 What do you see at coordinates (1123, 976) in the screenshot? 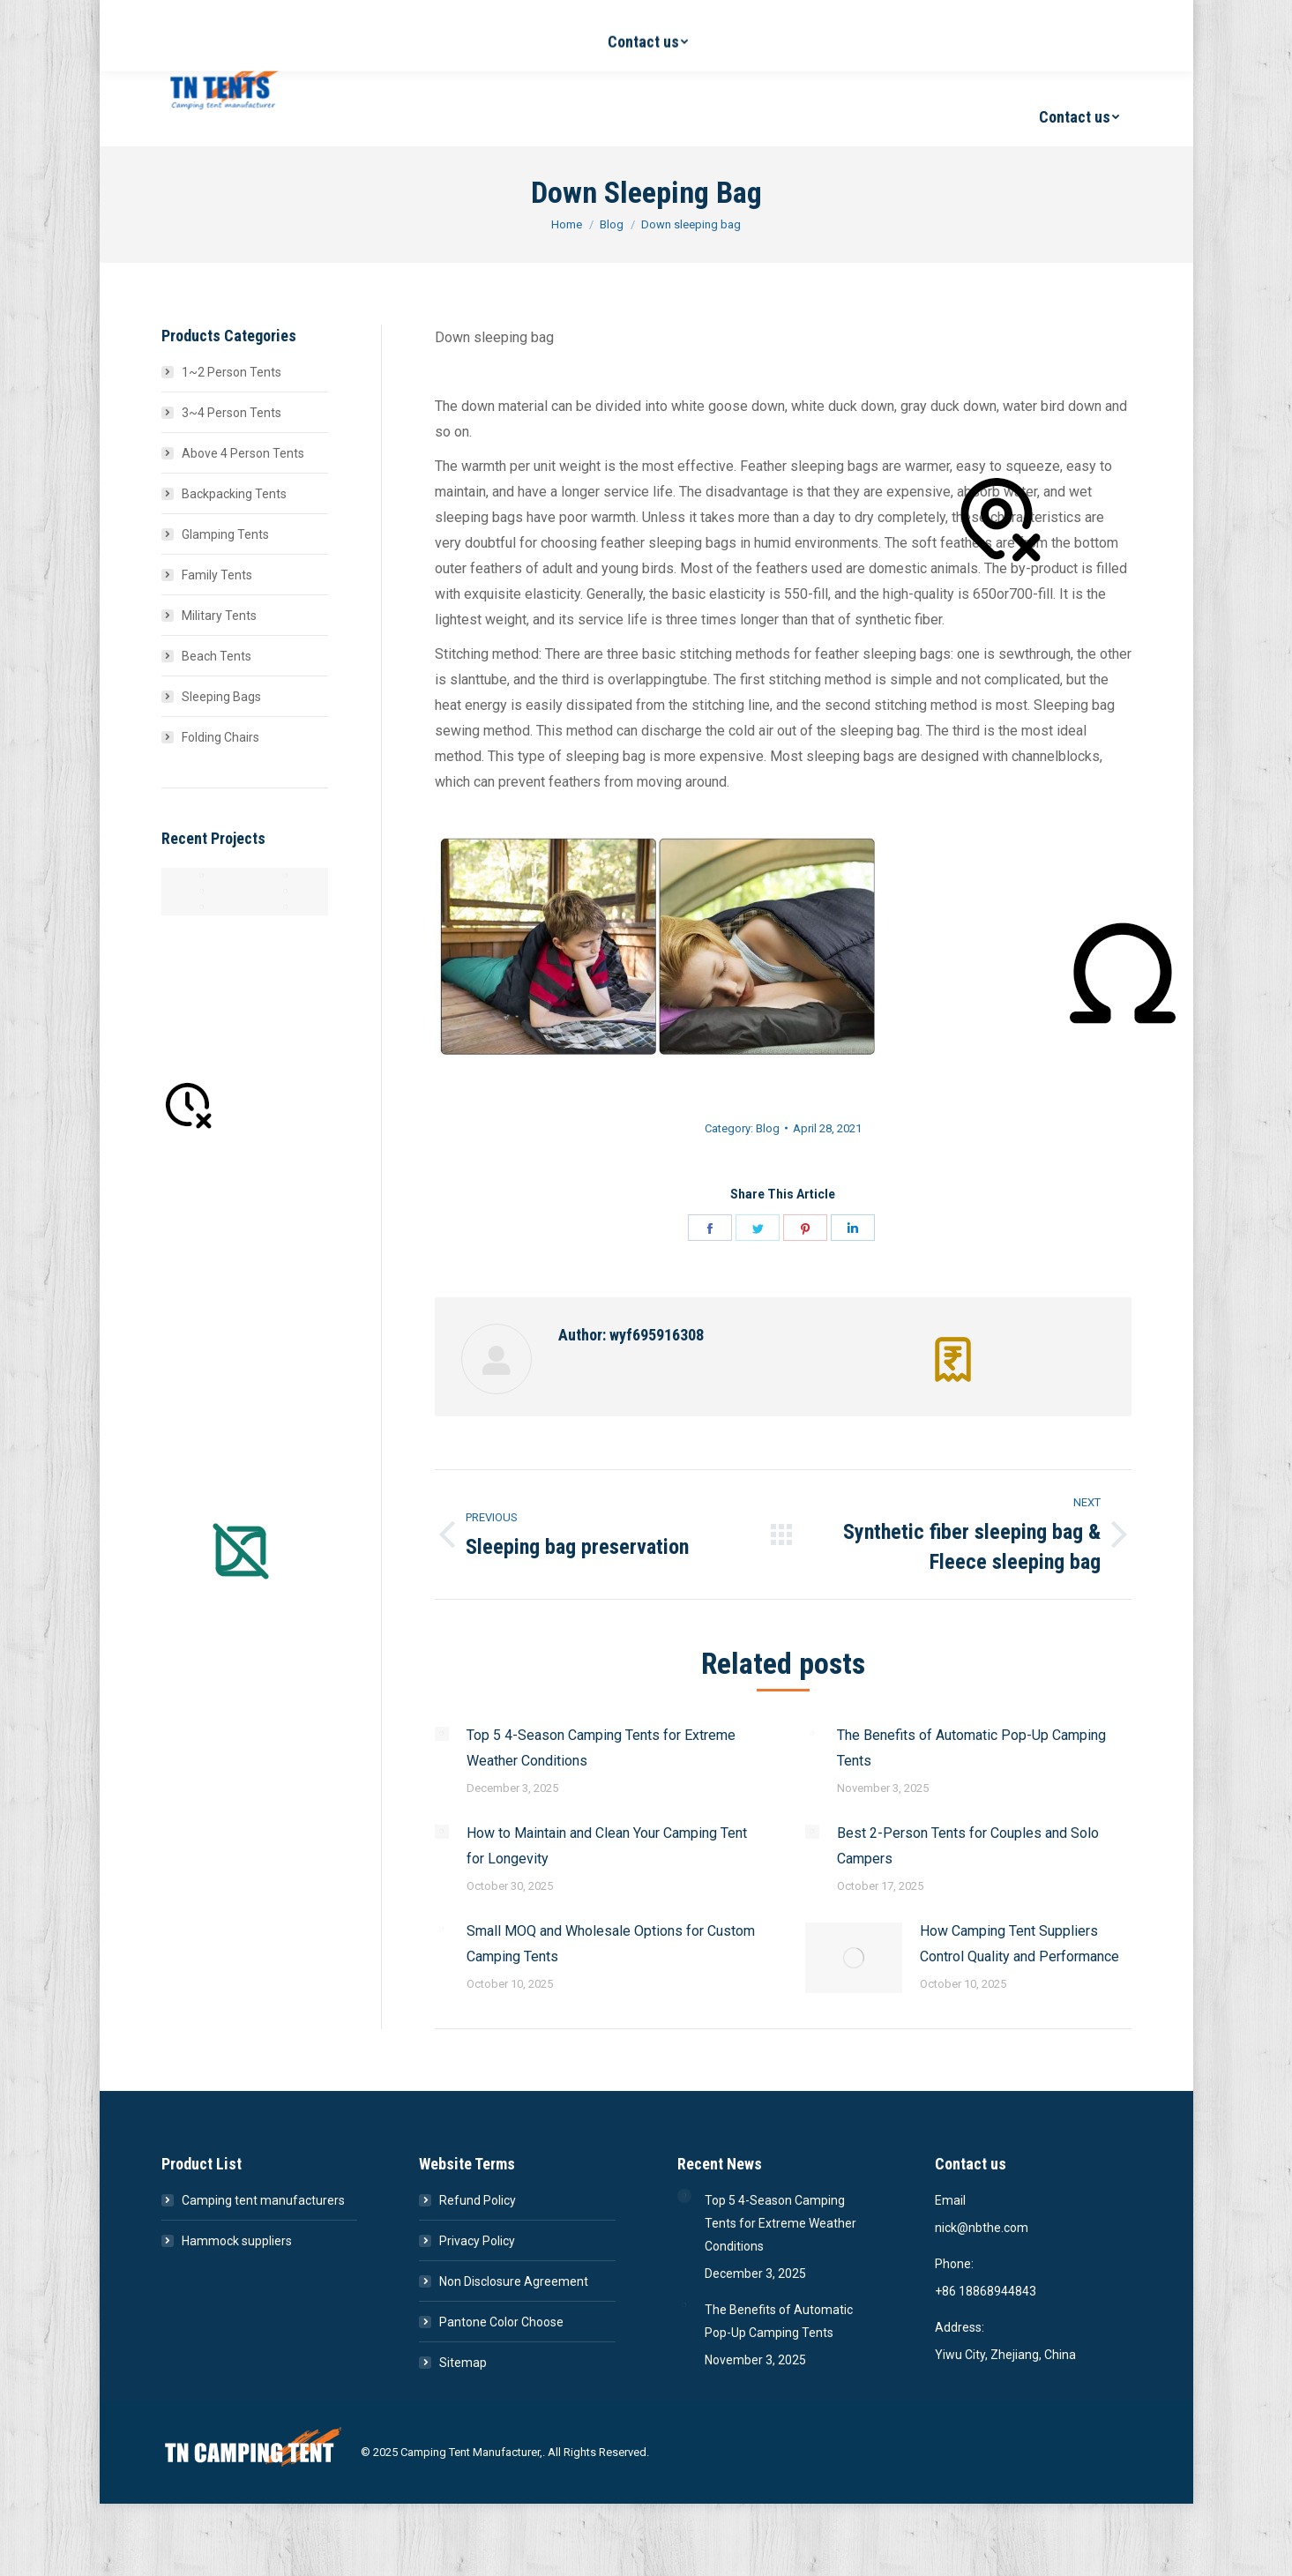
I see `represents the omega symbol in mathematical or scientific contexts` at bounding box center [1123, 976].